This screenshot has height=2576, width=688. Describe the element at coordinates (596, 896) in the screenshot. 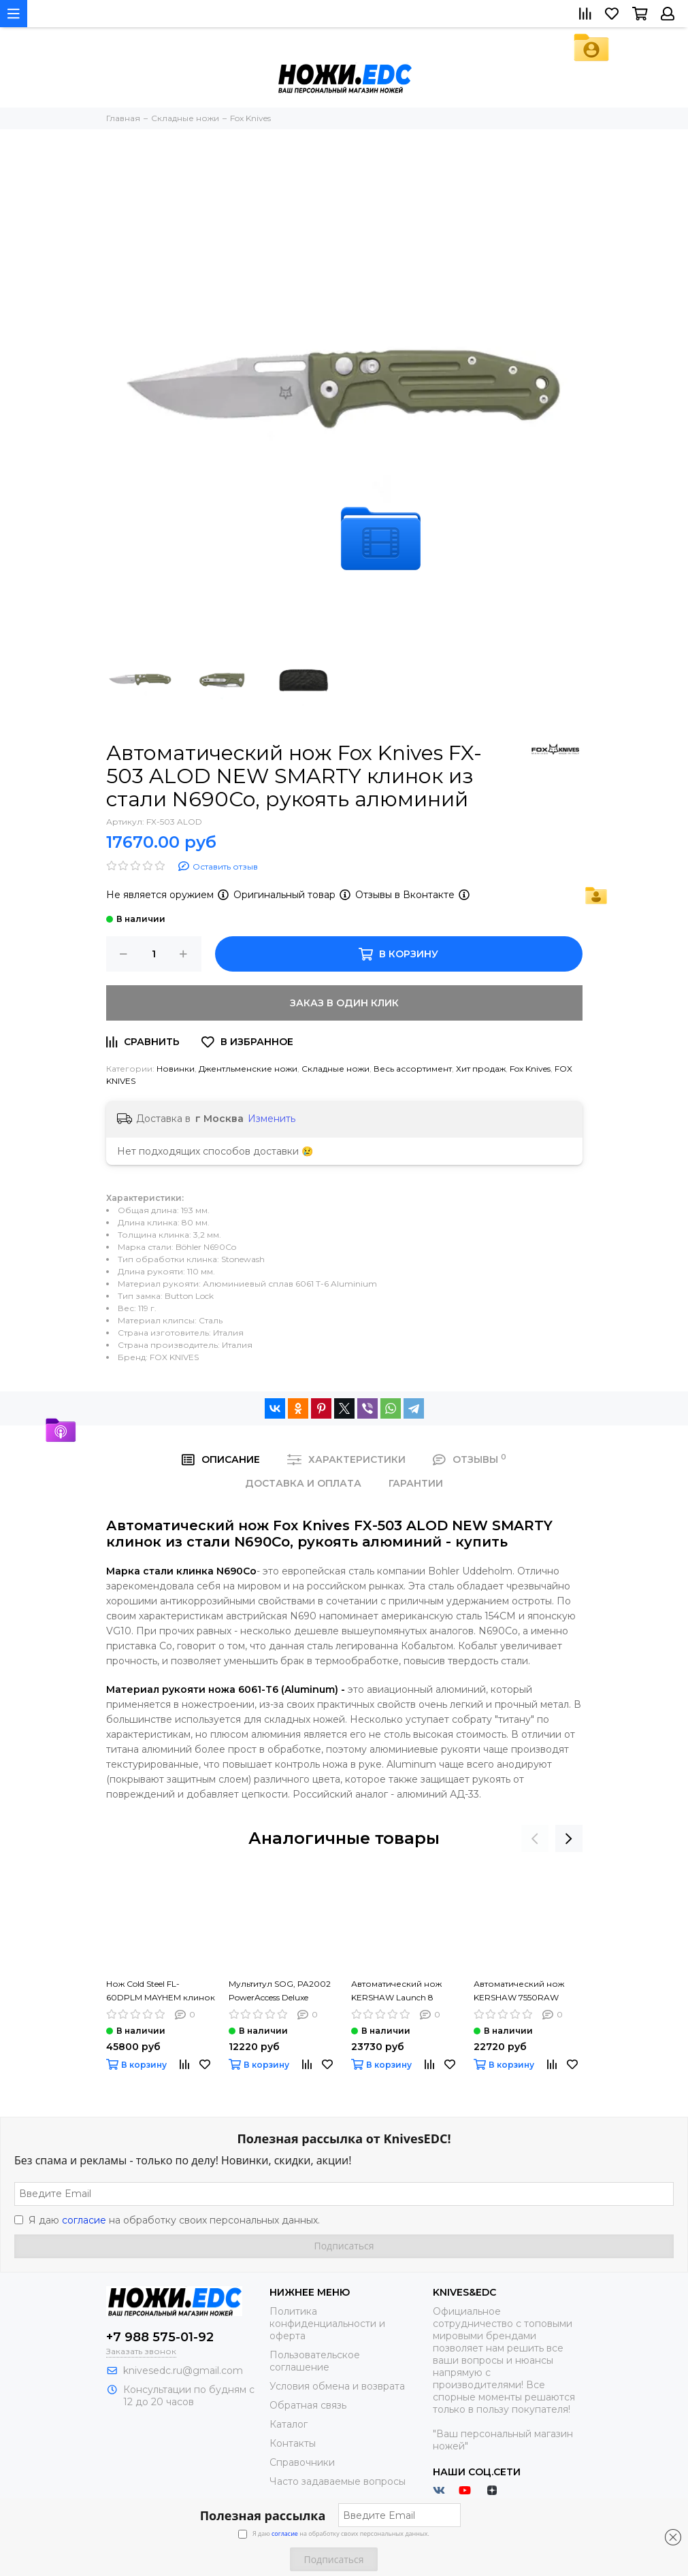

I see `open your personal user folder` at that location.